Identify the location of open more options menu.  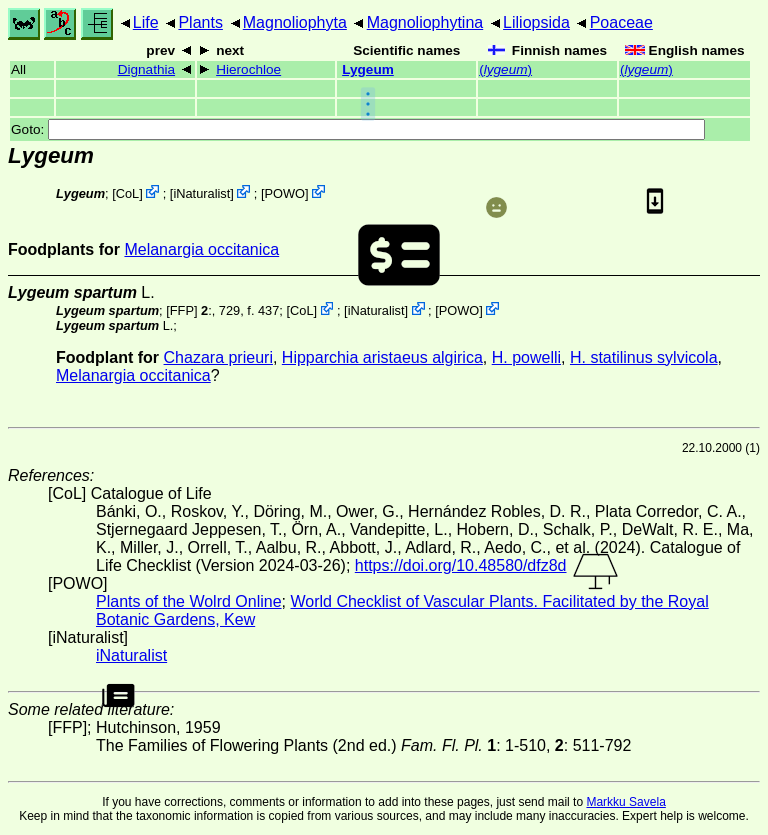
(368, 104).